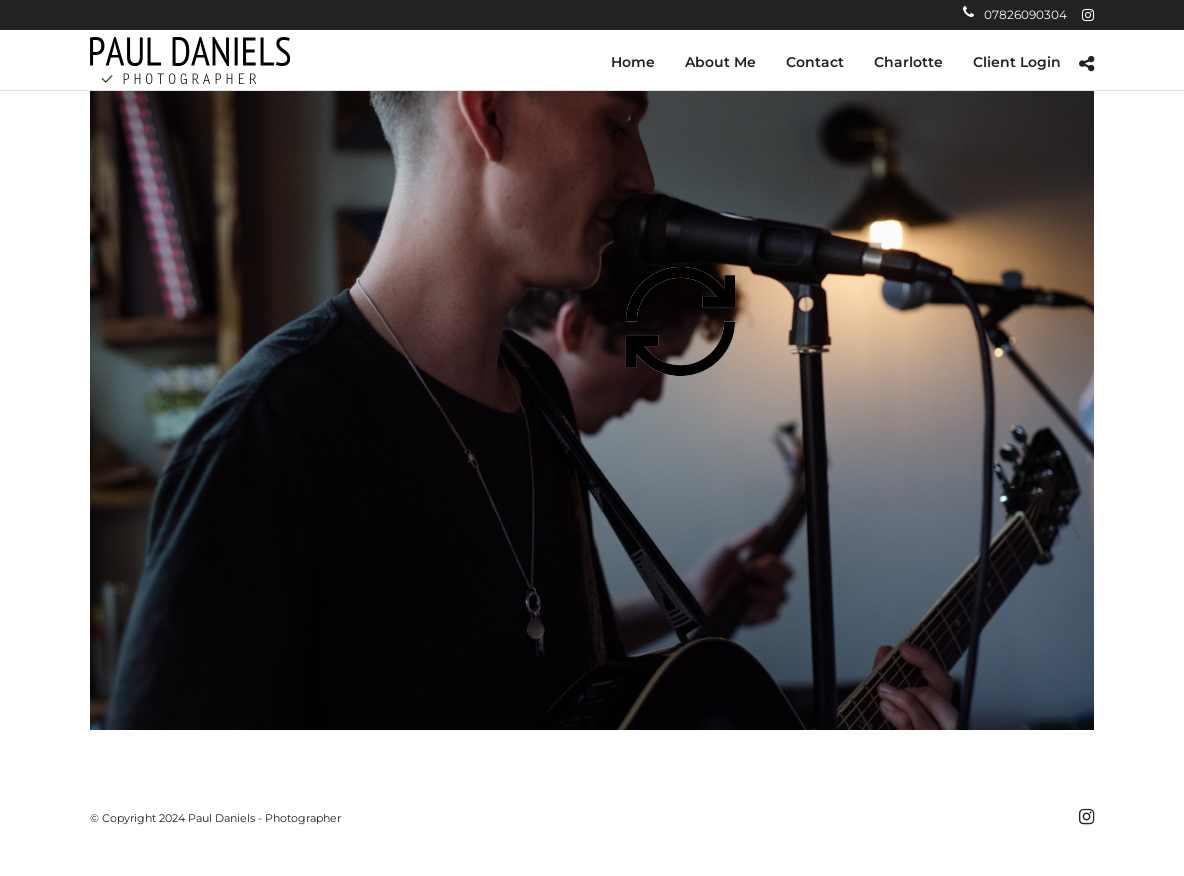 This screenshot has height=876, width=1184. I want to click on confirm or submit an action, so click(107, 79).